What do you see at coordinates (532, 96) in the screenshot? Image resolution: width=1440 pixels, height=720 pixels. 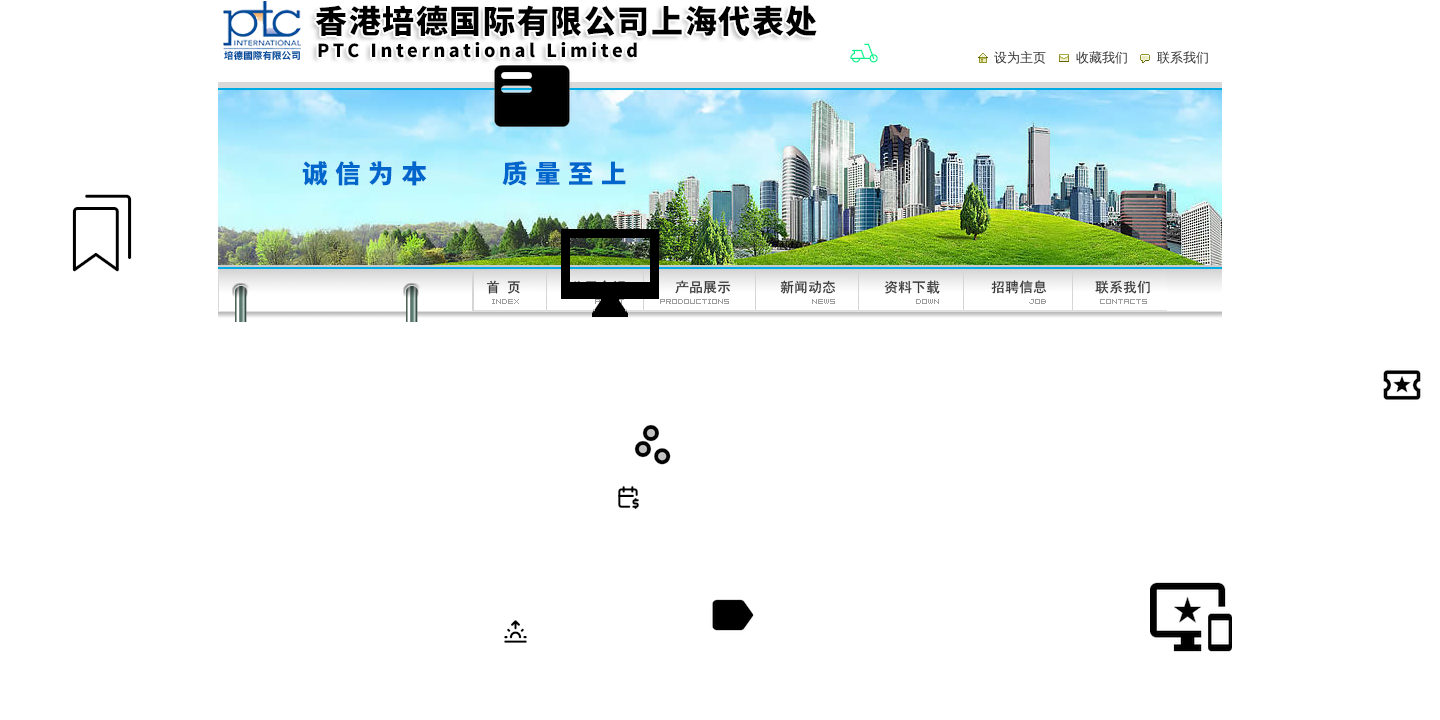 I see `view featured playlist` at bounding box center [532, 96].